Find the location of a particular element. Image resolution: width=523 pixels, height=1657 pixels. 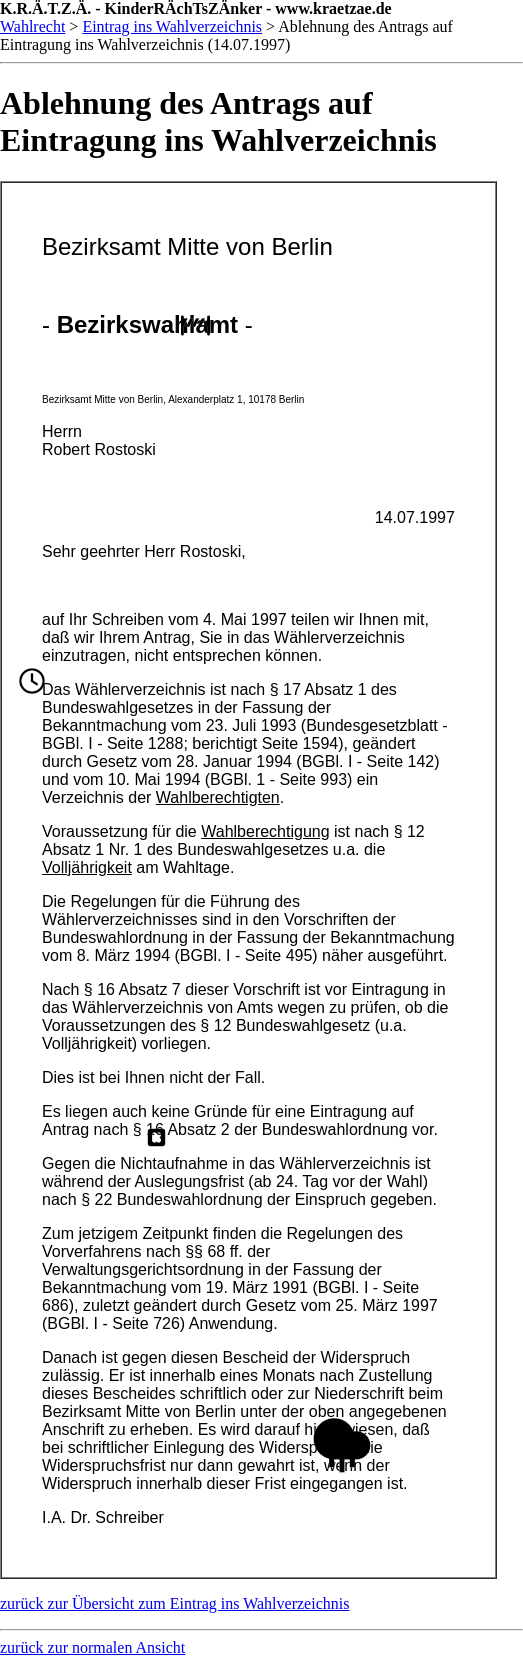

view time or clock settings is located at coordinates (32, 681).